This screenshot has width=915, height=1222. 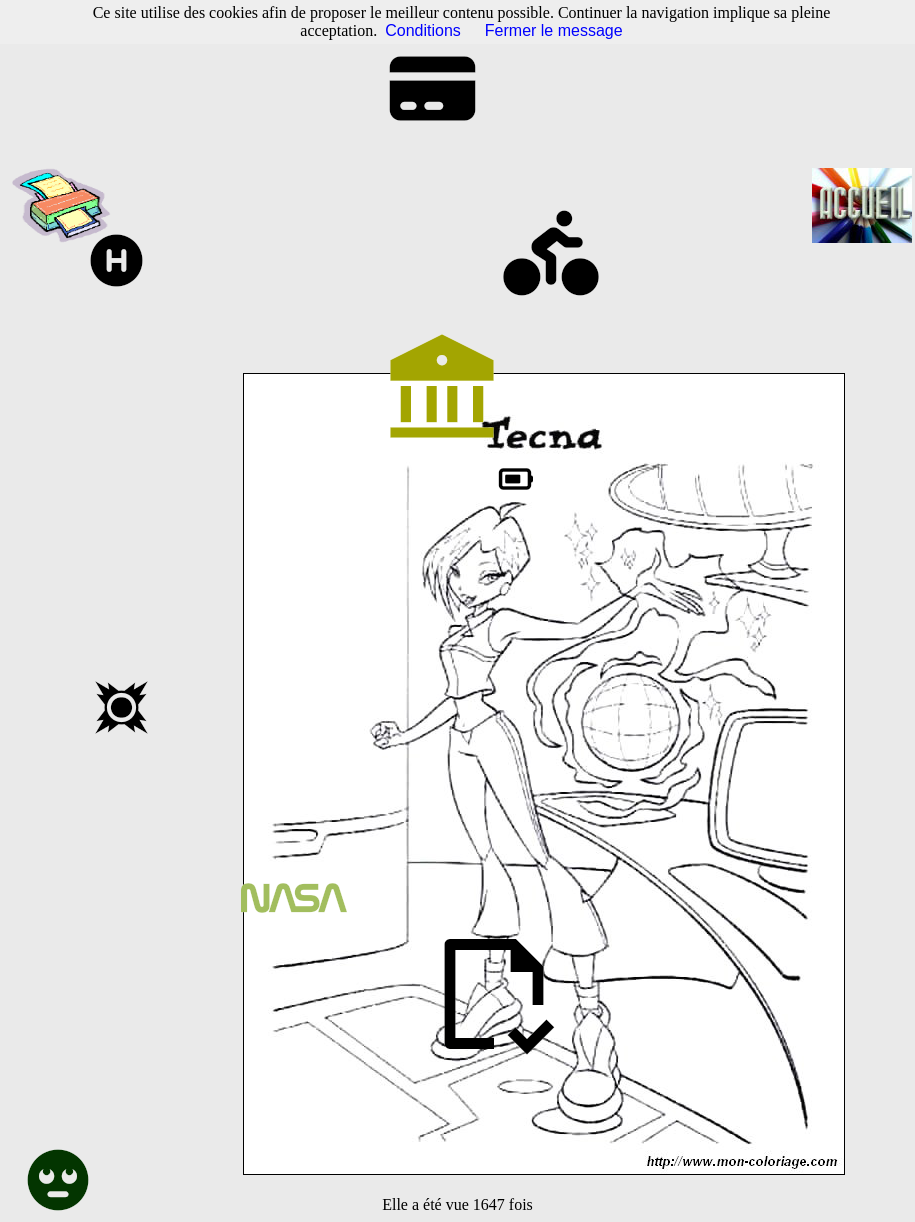 I want to click on file successfully uploaded or verified, so click(x=494, y=994).